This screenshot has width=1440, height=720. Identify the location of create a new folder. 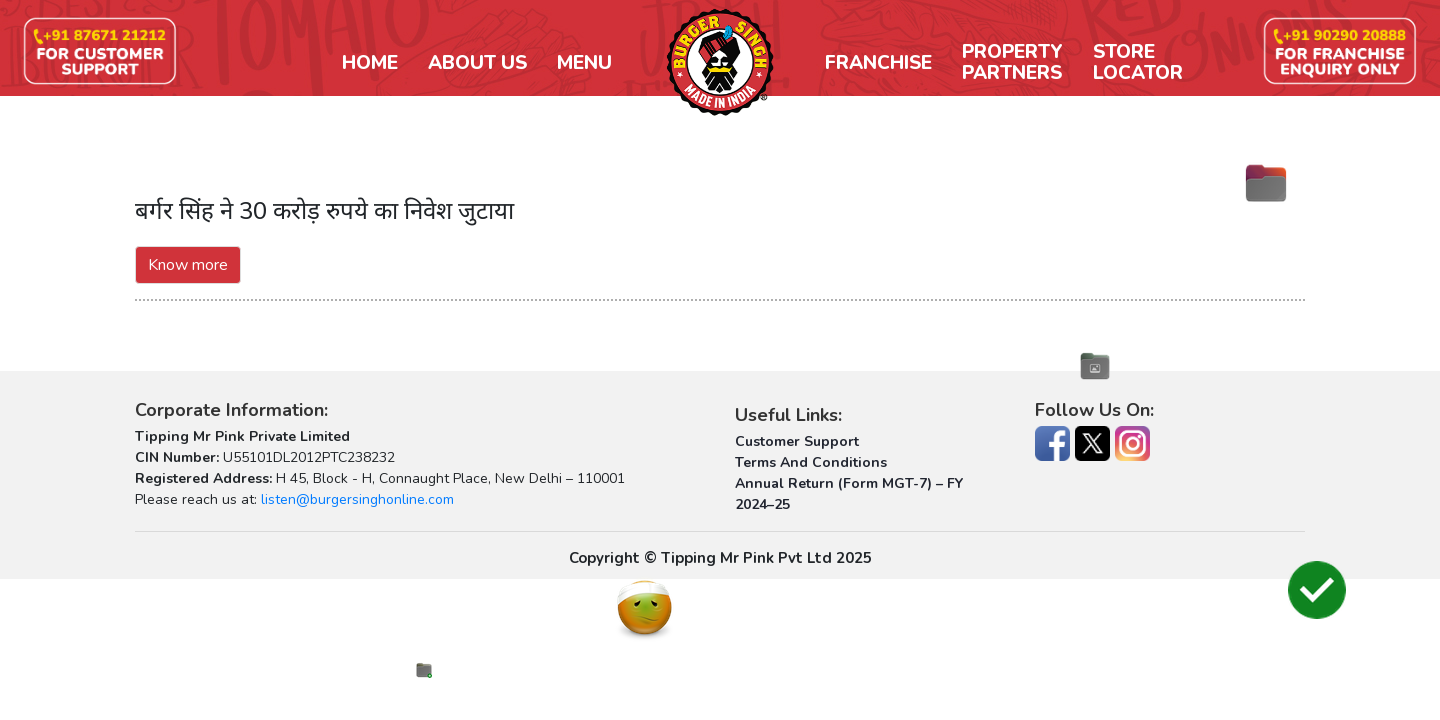
(424, 670).